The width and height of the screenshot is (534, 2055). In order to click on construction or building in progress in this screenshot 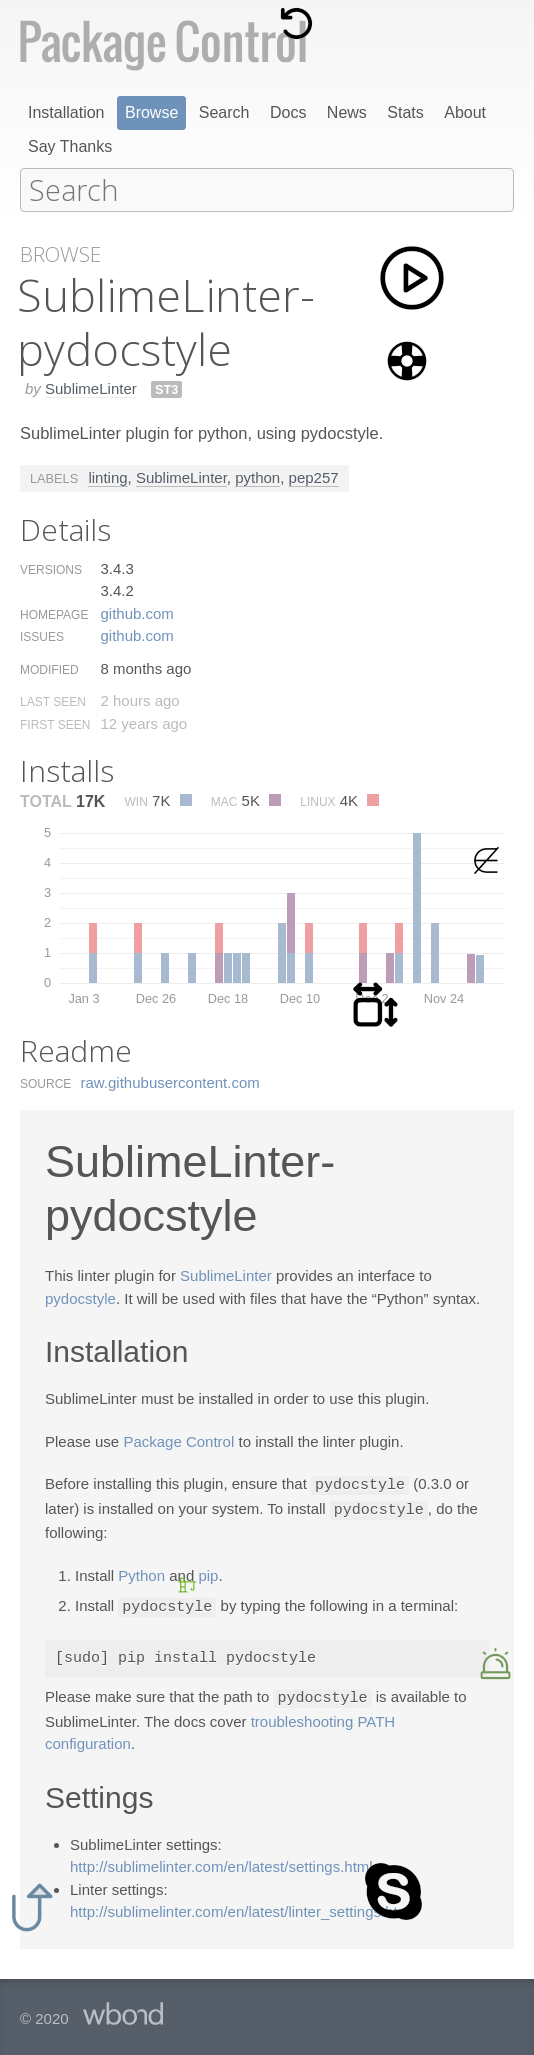, I will do `click(187, 1585)`.